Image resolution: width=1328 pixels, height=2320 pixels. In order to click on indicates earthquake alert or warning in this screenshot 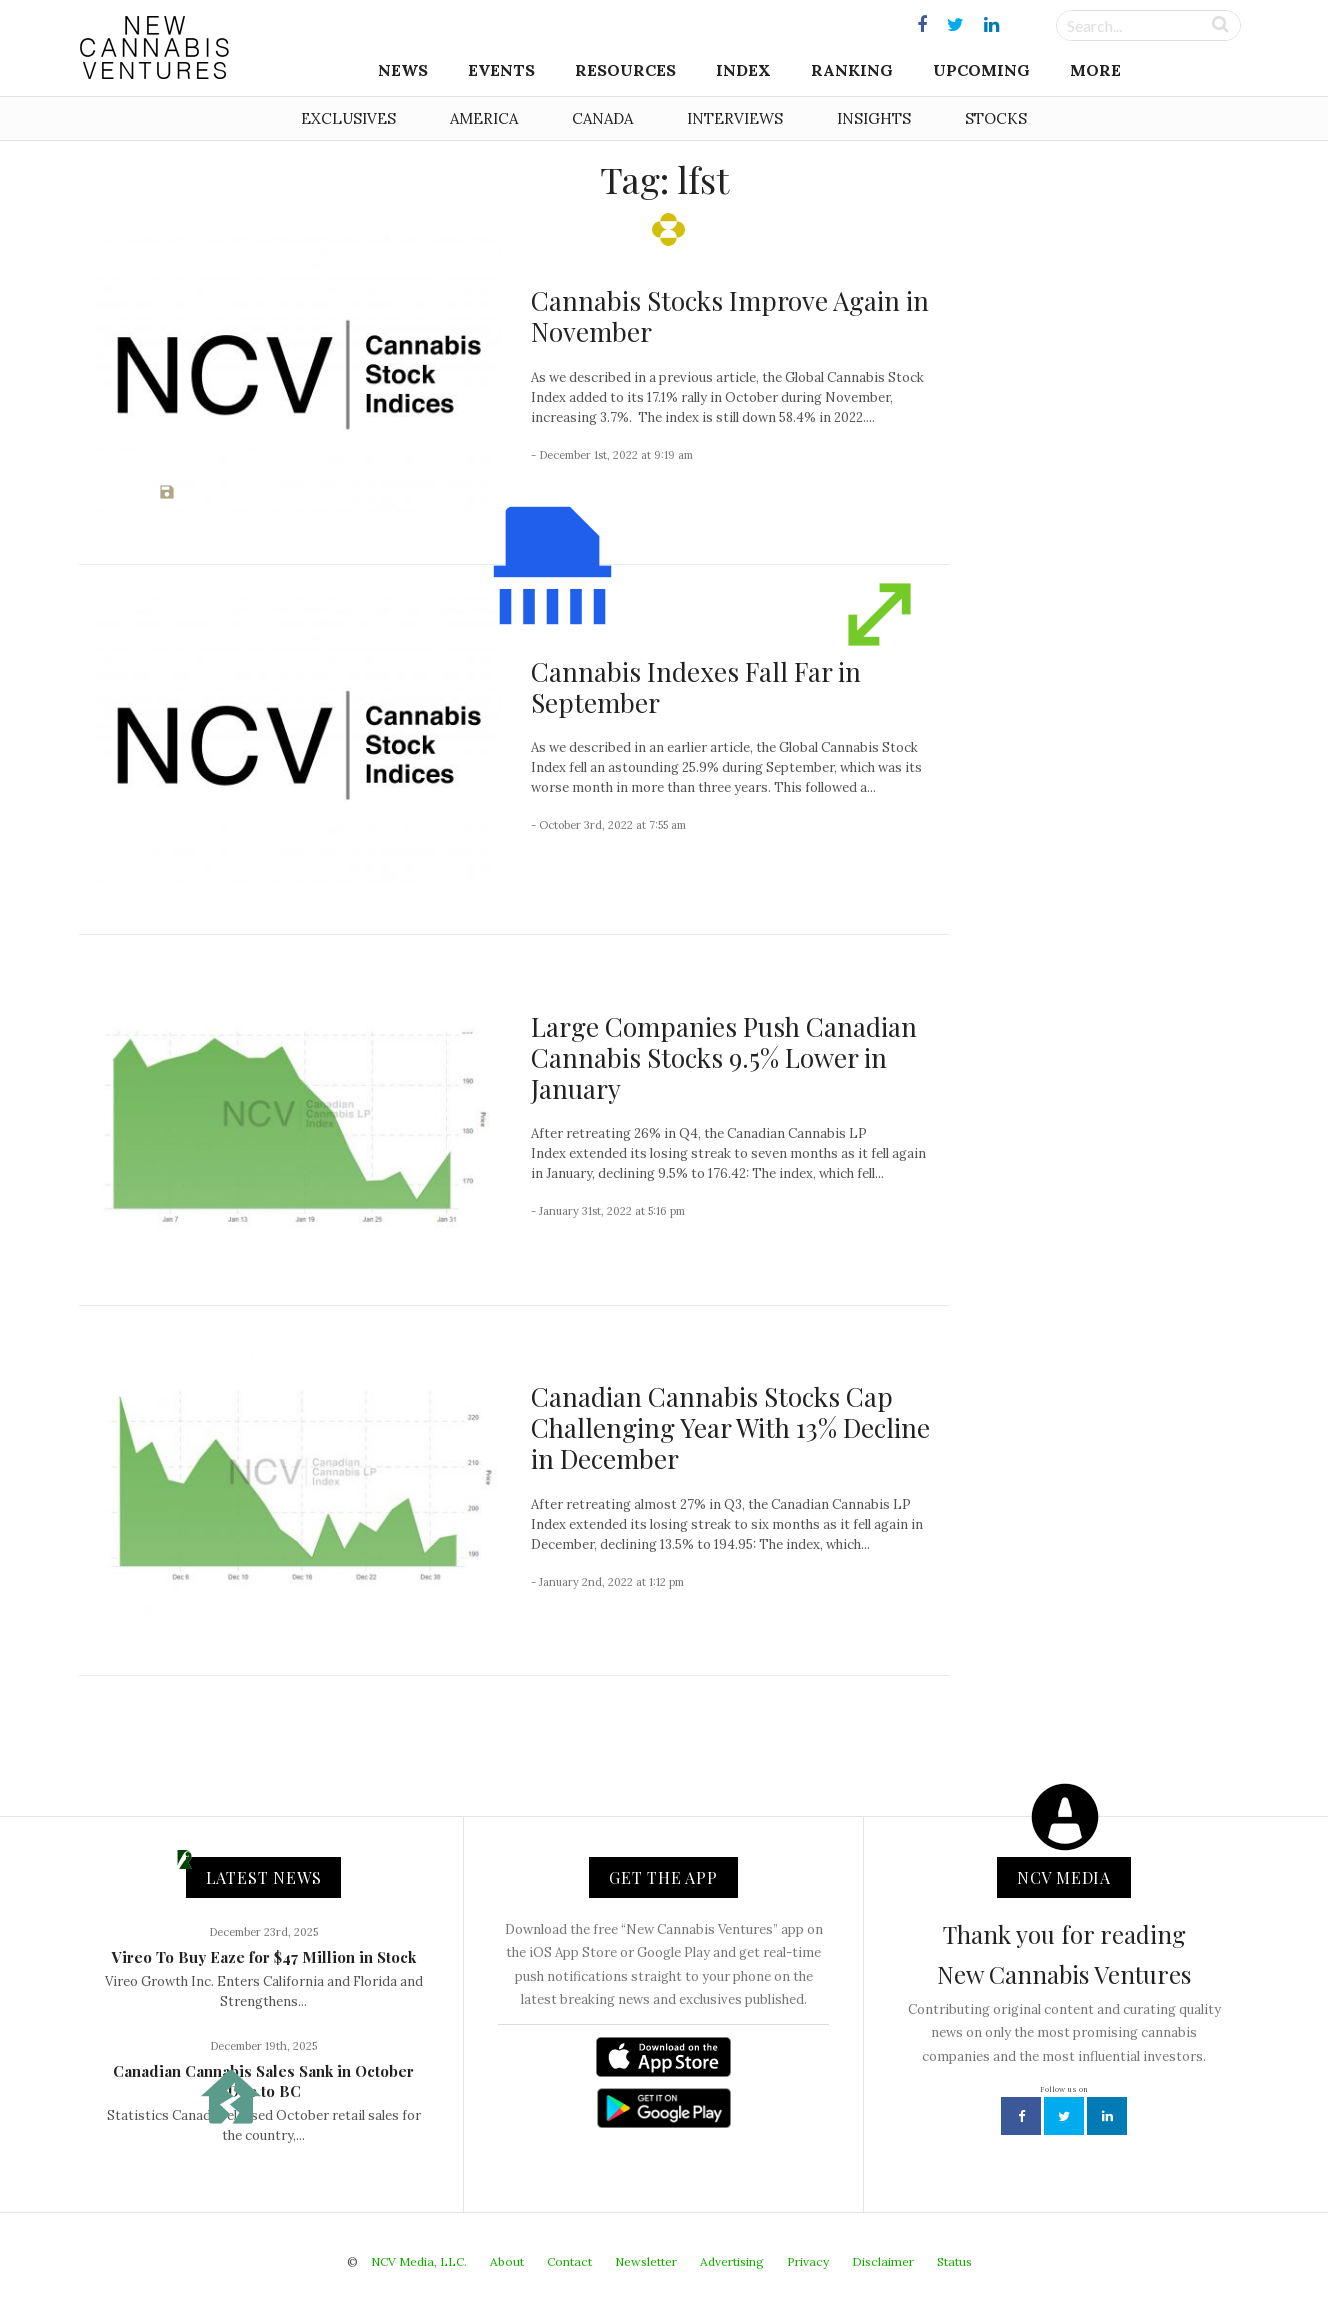, I will do `click(231, 2099)`.